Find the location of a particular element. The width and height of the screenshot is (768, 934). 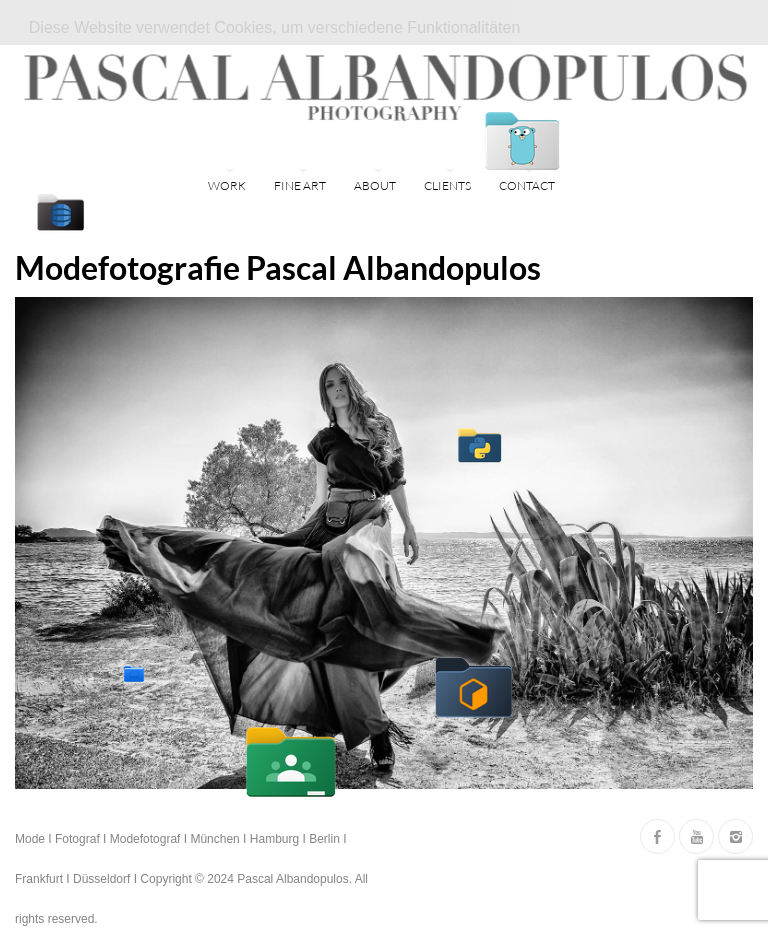

open desktop folder is located at coordinates (134, 674).